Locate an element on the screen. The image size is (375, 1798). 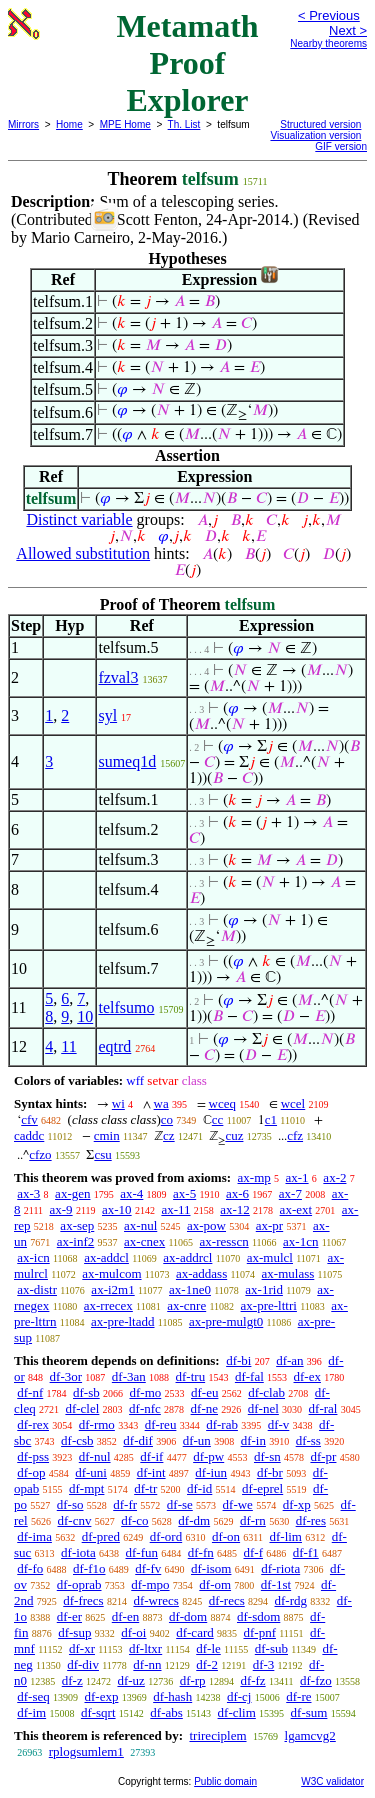
open workbench or developer tools app is located at coordinates (269, 274).